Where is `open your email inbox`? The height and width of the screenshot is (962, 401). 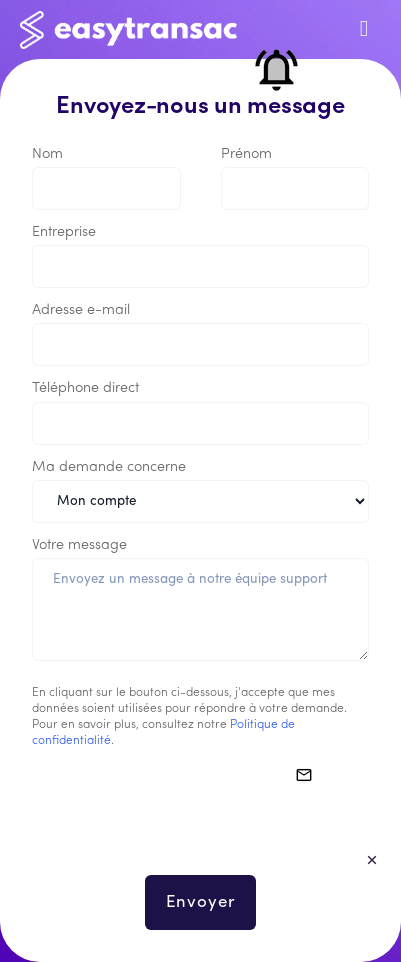 open your email inbox is located at coordinates (304, 775).